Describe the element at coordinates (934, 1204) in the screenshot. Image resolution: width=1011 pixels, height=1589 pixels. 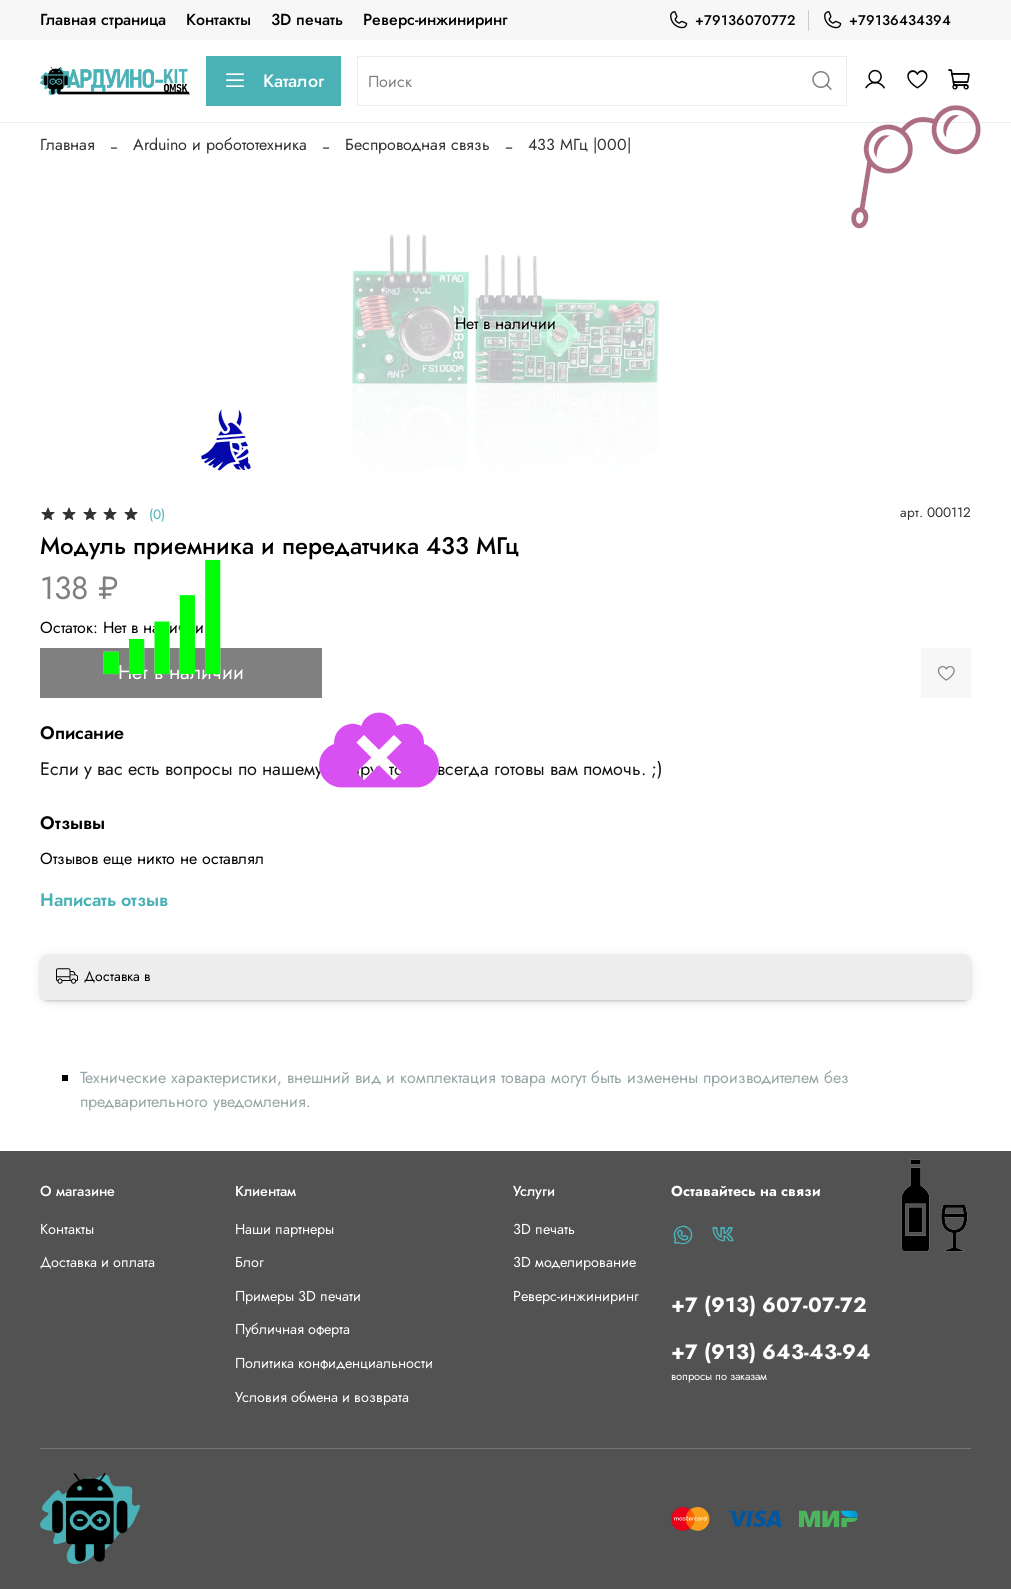
I see `browse wine selection or beverage menu` at that location.